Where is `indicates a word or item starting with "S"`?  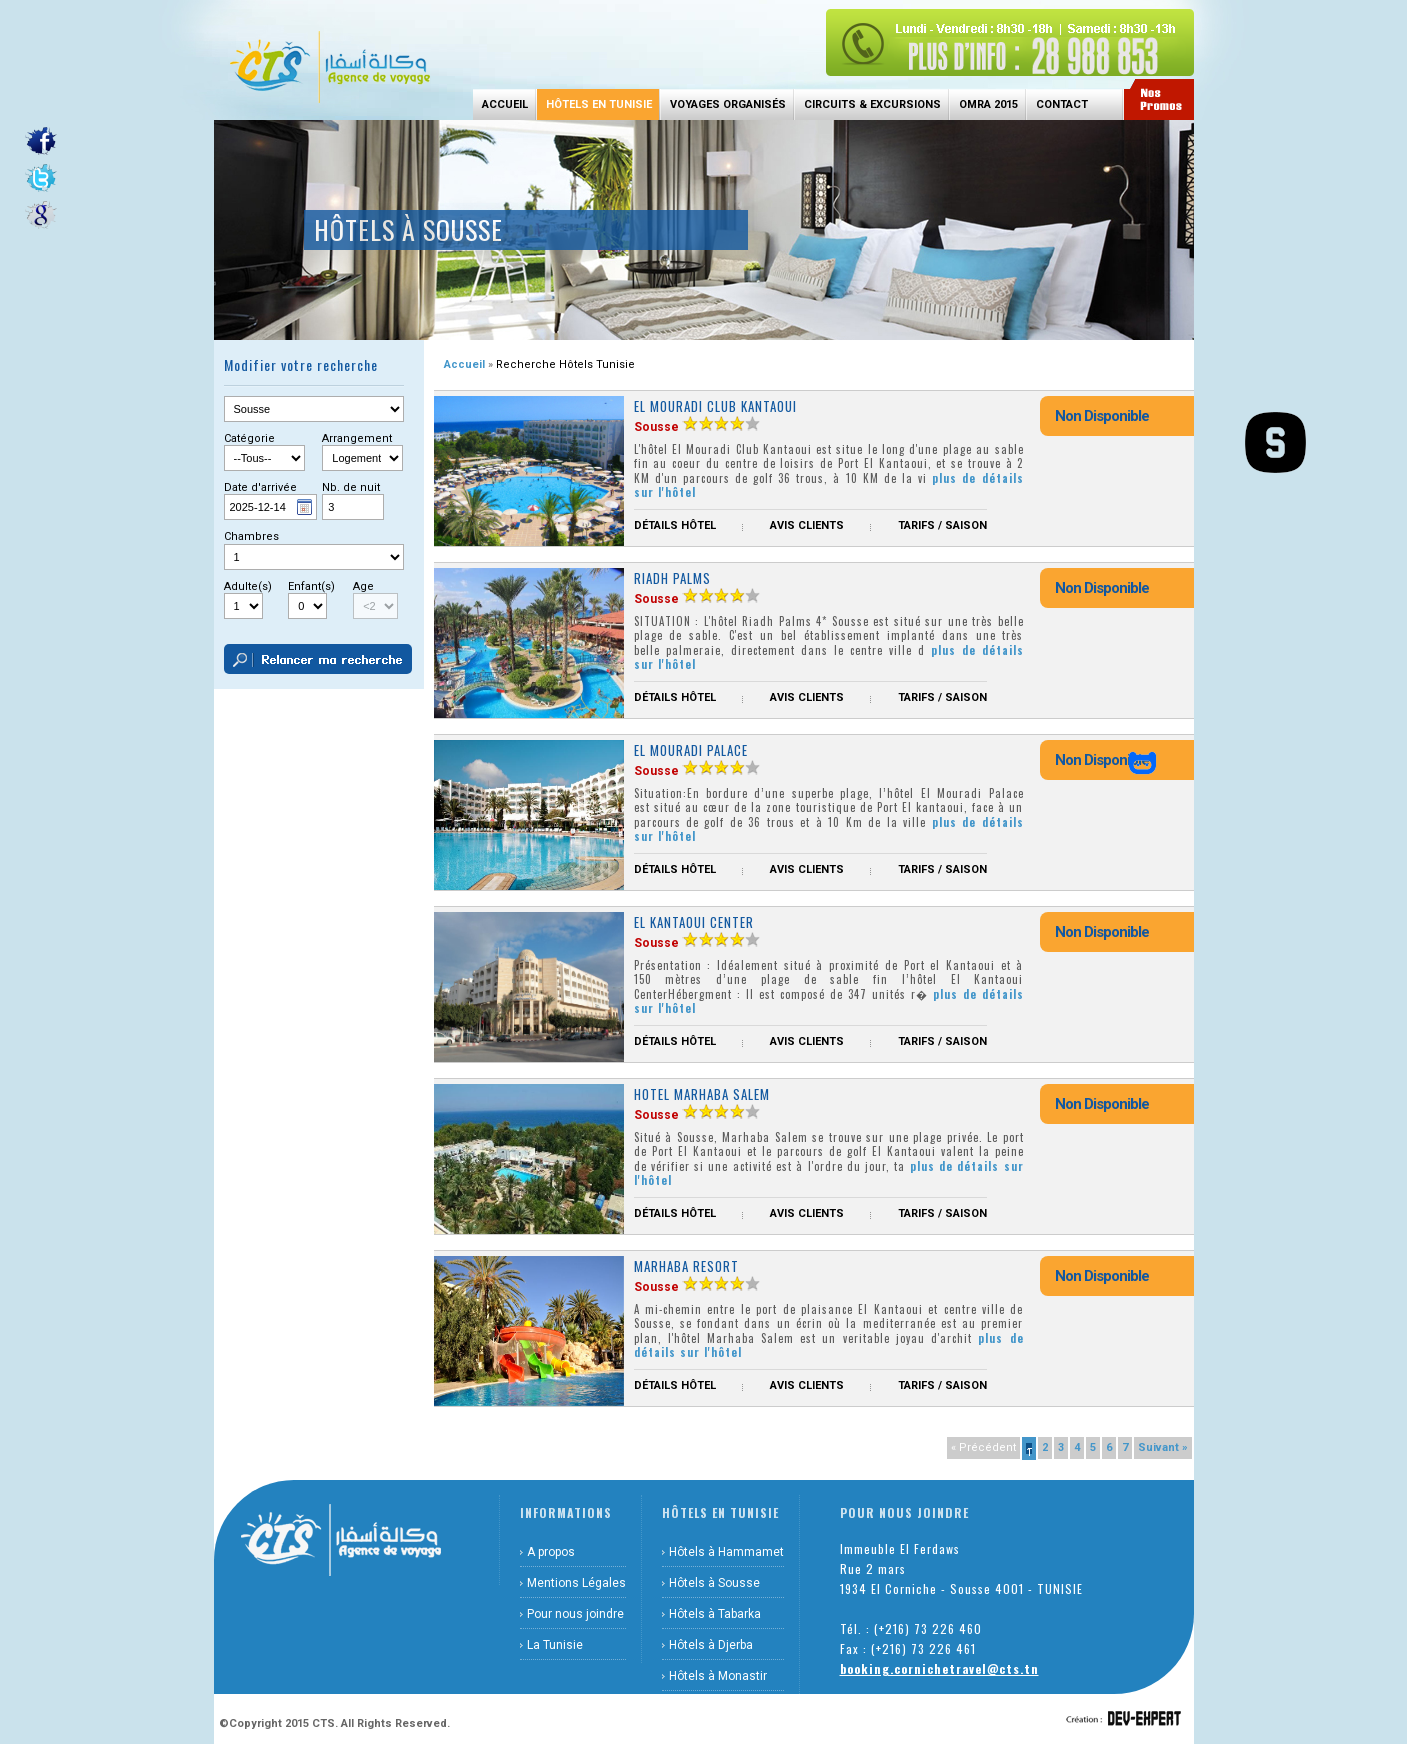 indicates a word or item starting with "S" is located at coordinates (1275, 442).